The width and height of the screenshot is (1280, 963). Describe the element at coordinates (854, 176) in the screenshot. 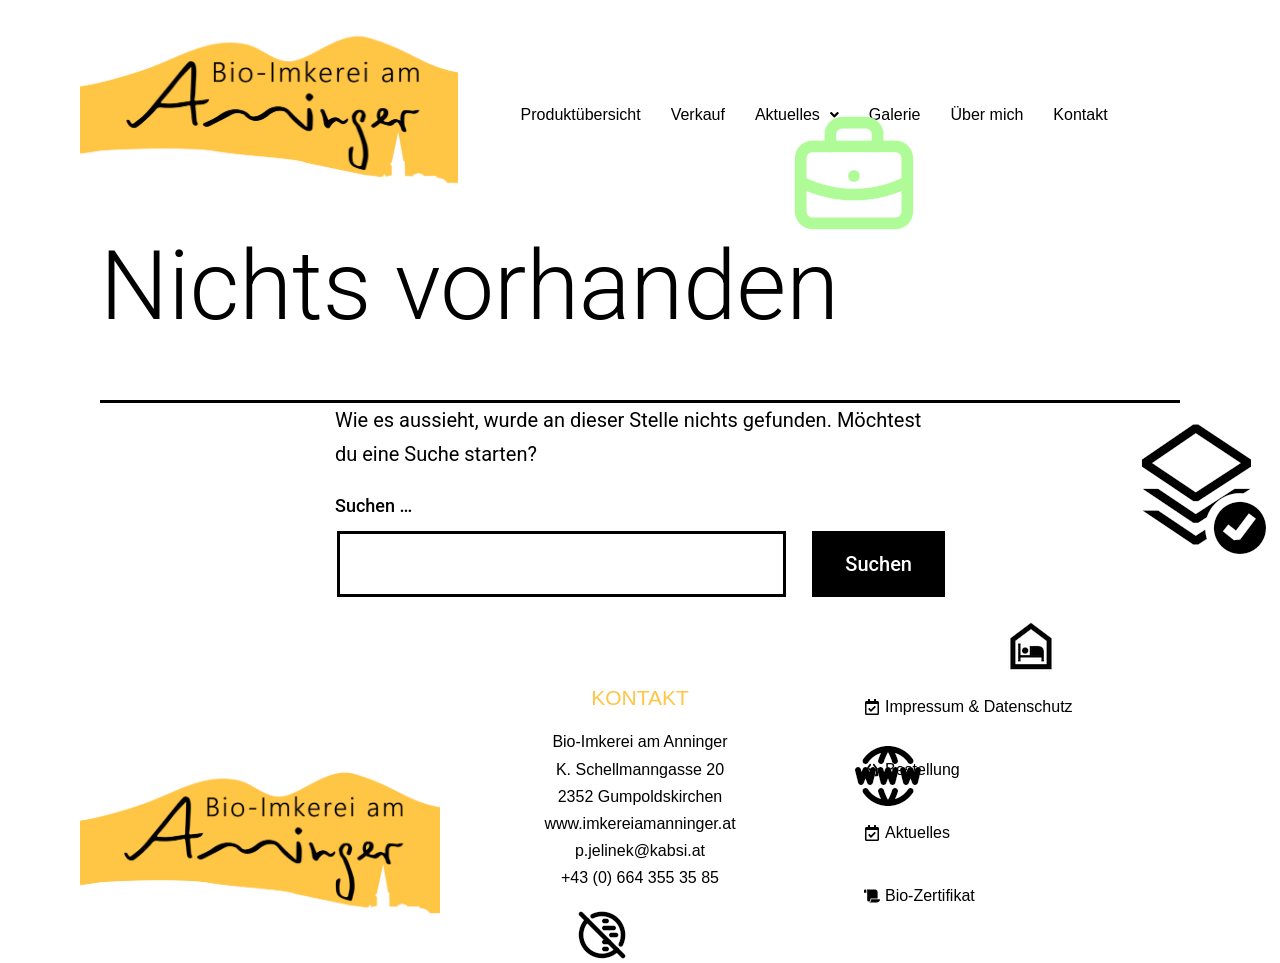

I see `access work or business-related content` at that location.